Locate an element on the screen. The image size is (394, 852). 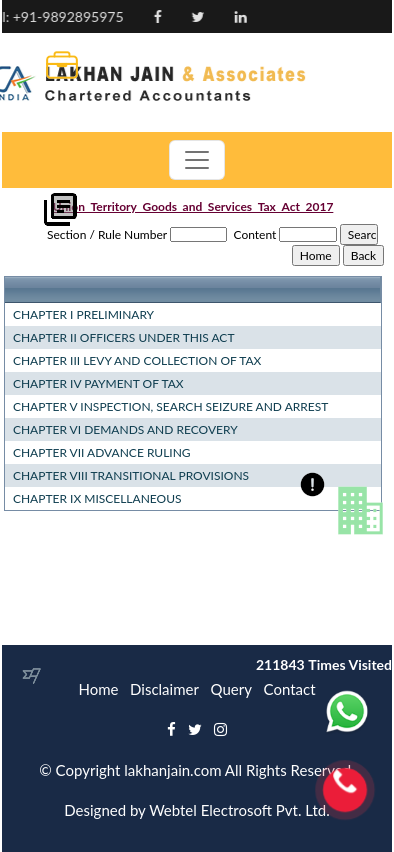
view business or company information is located at coordinates (360, 510).